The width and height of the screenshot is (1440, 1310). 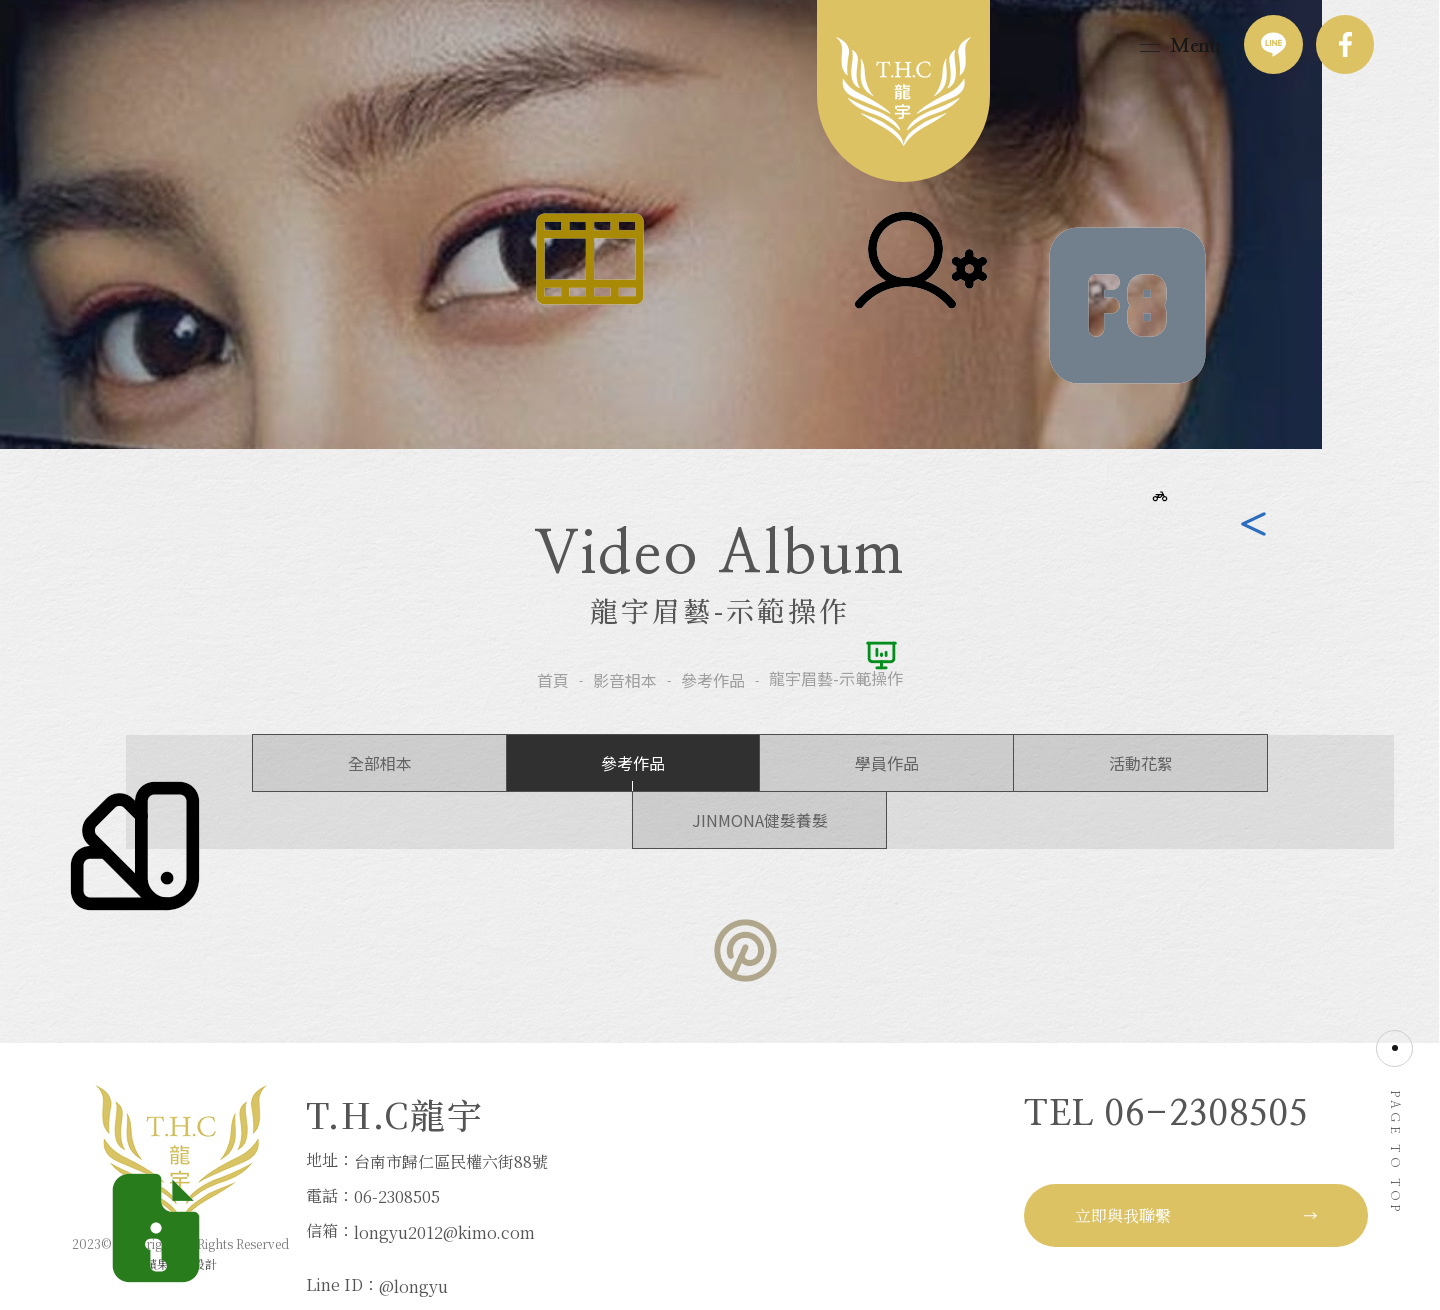 What do you see at coordinates (881, 655) in the screenshot?
I see `view presentation analytics` at bounding box center [881, 655].